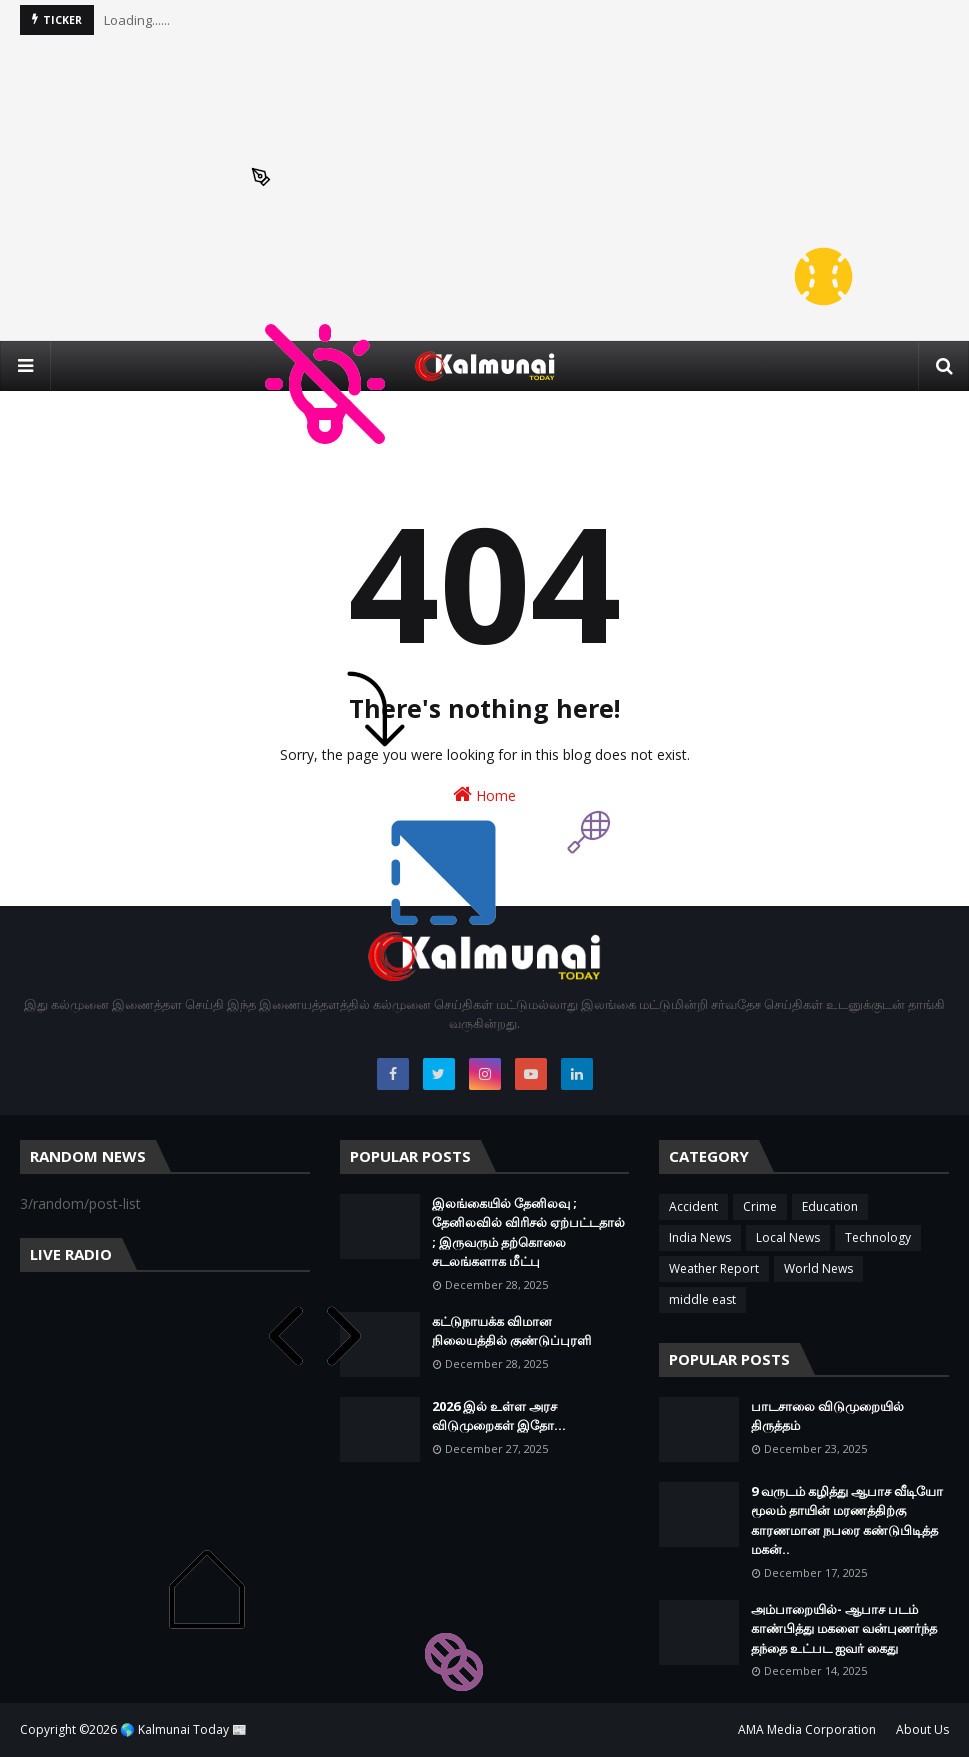  What do you see at coordinates (588, 833) in the screenshot?
I see `access tennis or racquet sports features` at bounding box center [588, 833].